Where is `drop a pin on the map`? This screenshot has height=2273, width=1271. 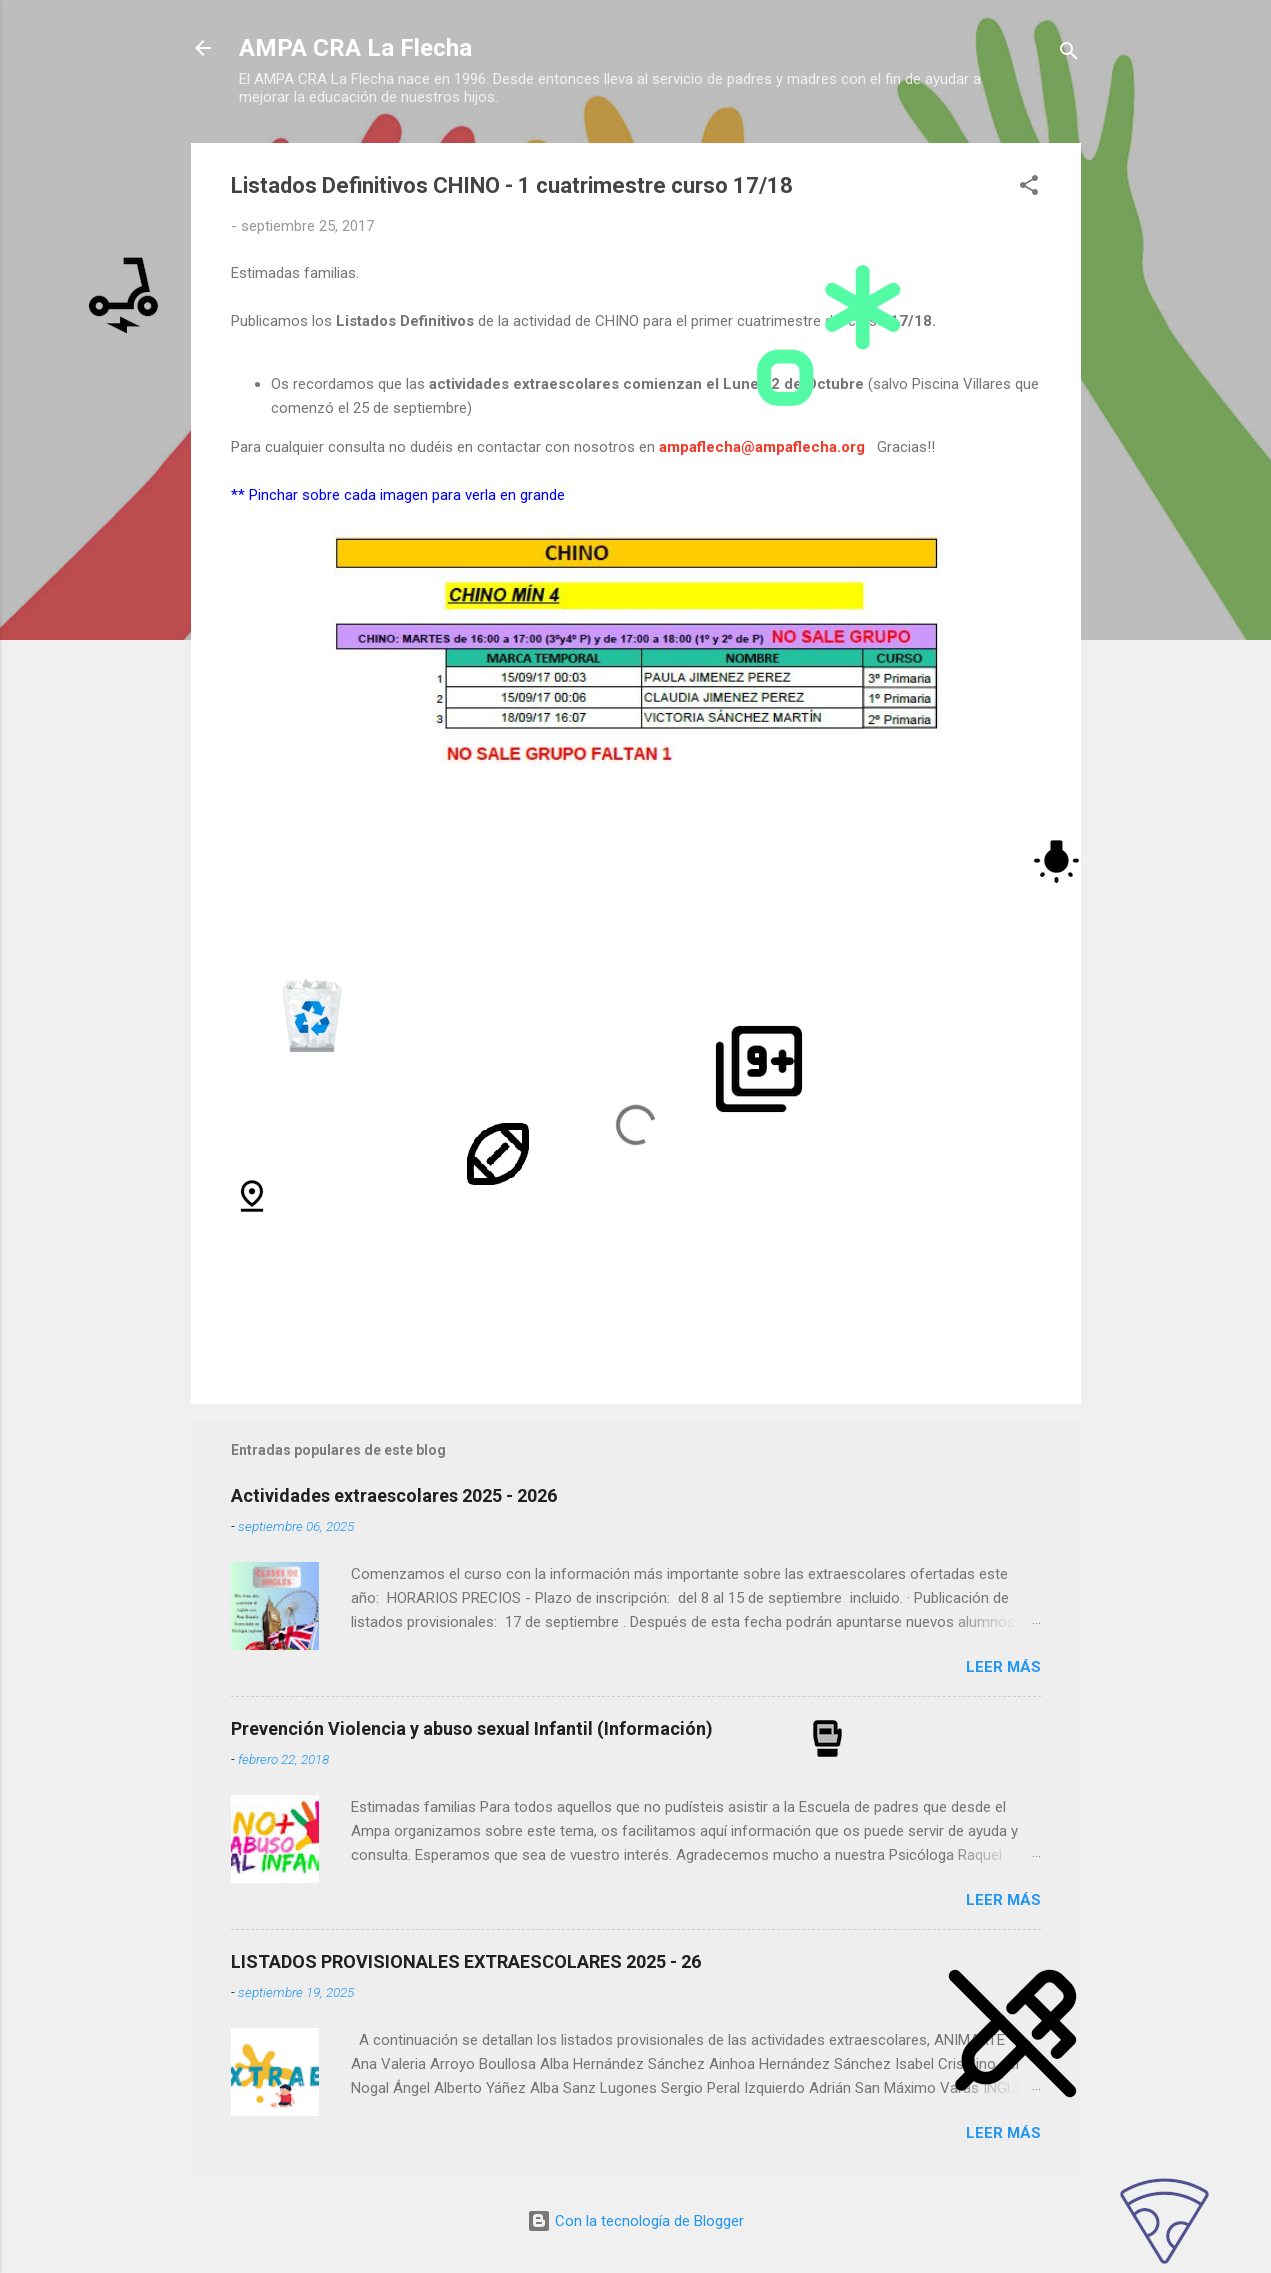 drop a pin on the map is located at coordinates (252, 1196).